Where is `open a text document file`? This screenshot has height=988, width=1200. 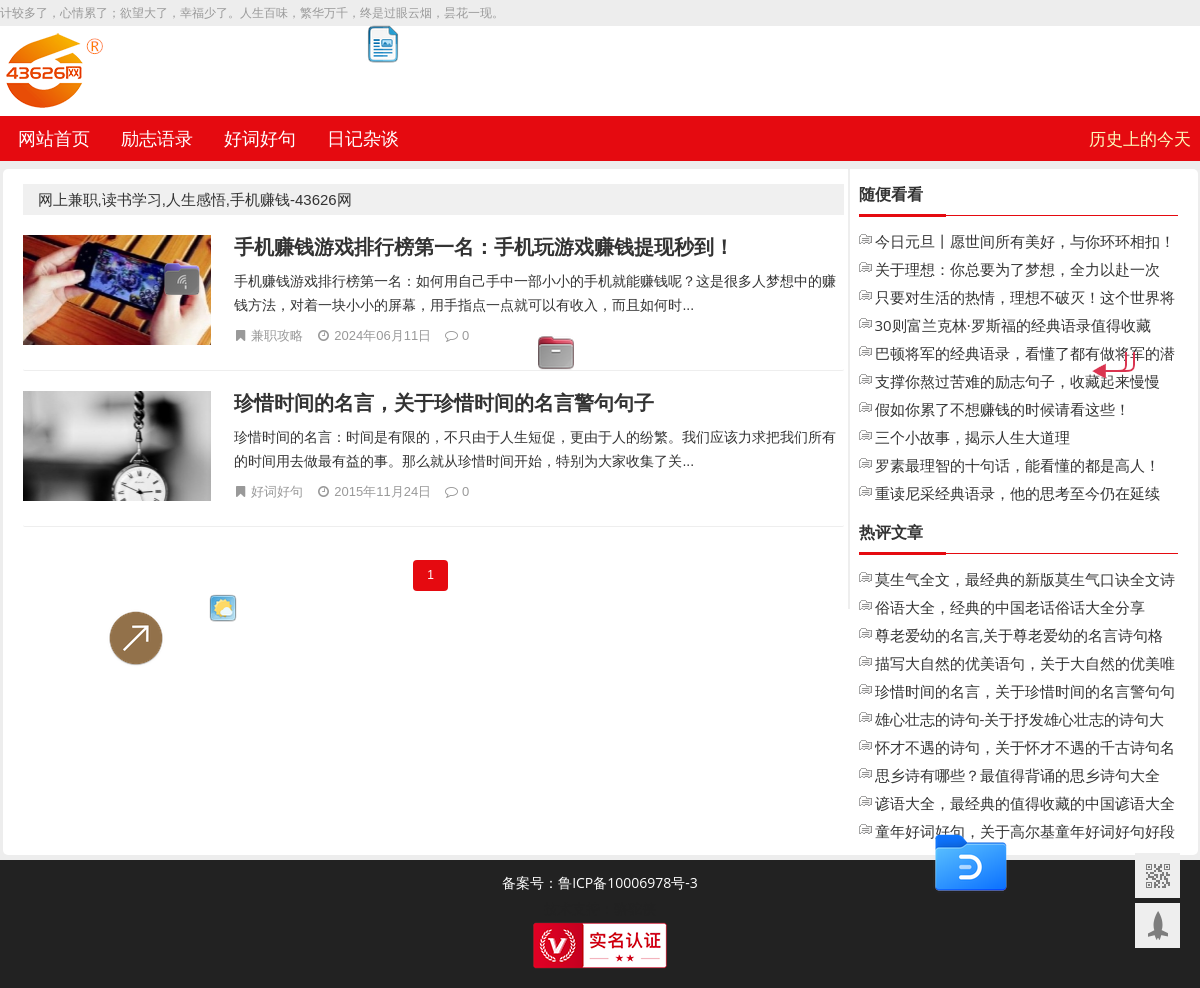
open a text document file is located at coordinates (383, 44).